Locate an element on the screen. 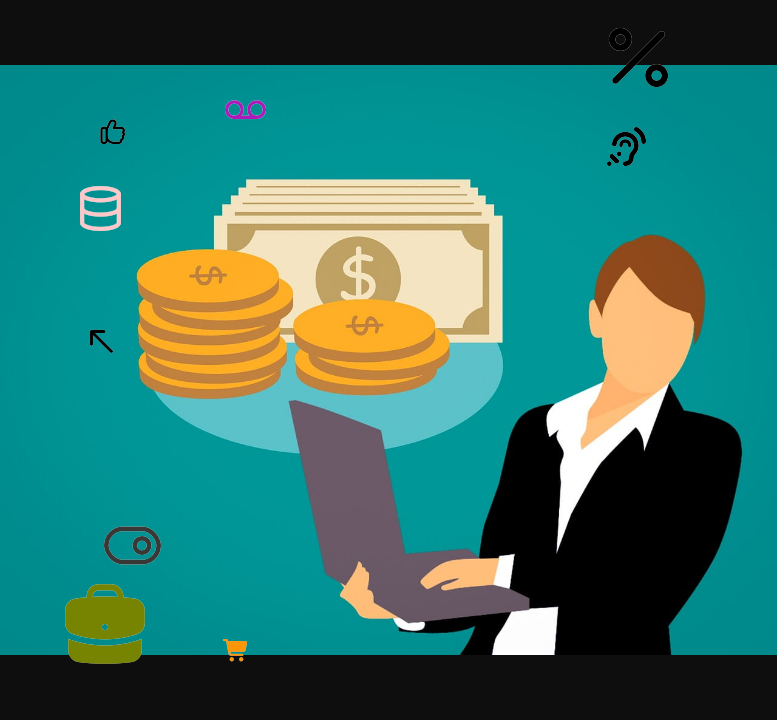 This screenshot has width=777, height=720. toggle switch in the on/enabled position is located at coordinates (132, 545).